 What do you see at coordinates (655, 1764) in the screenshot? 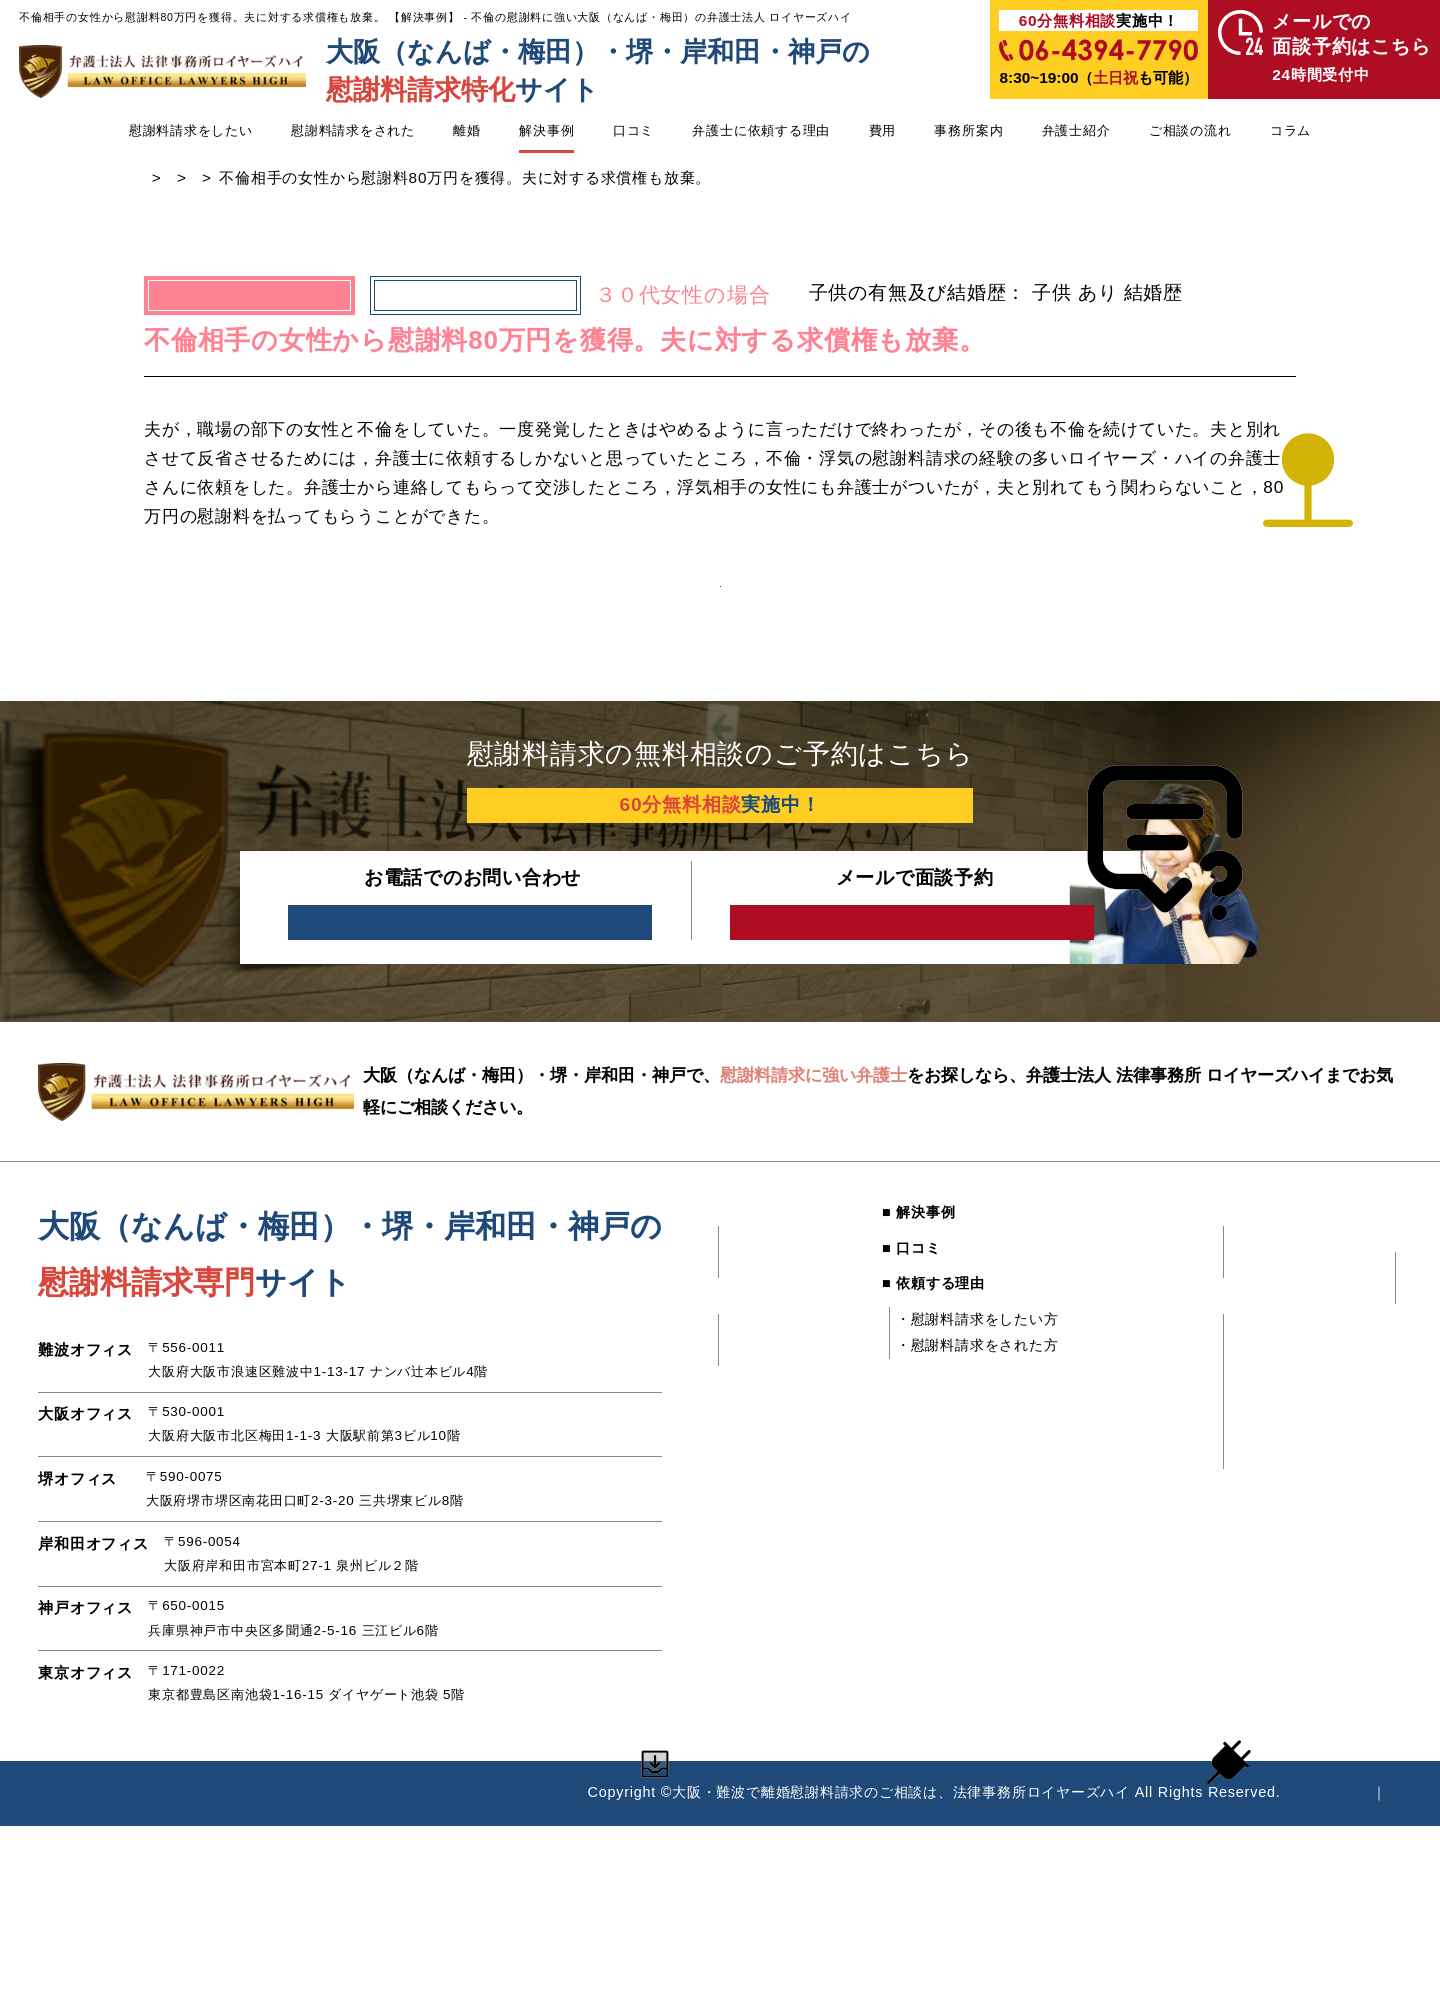
I see `download file to inbox or tray` at bounding box center [655, 1764].